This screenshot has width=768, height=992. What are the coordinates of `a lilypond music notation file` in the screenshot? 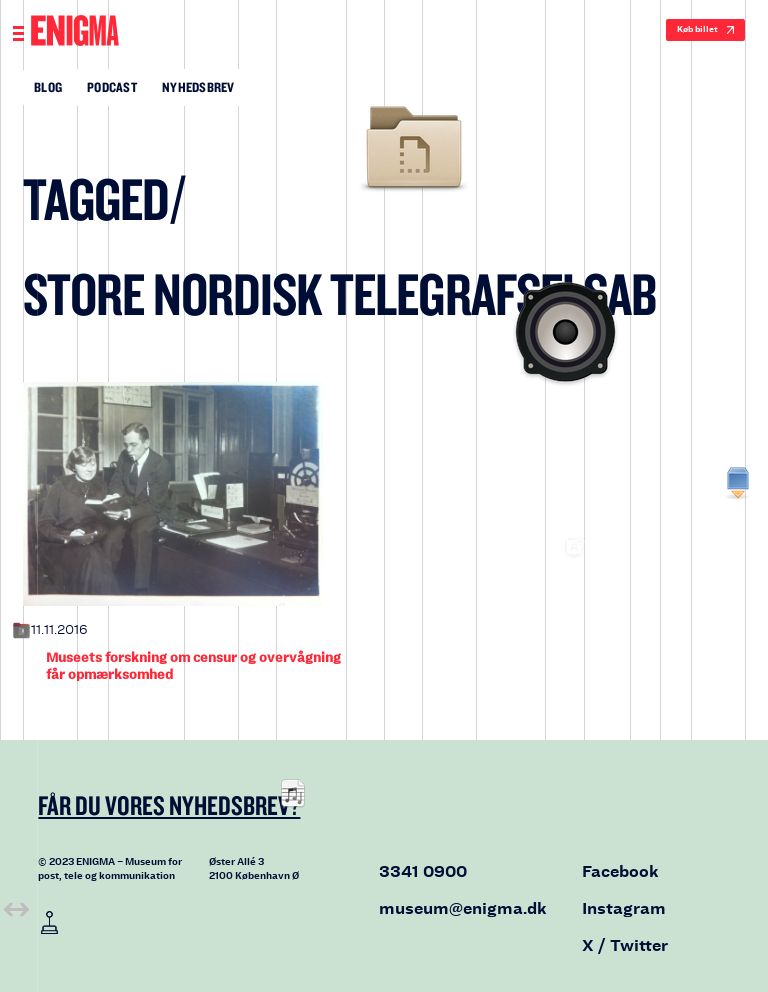 It's located at (293, 793).